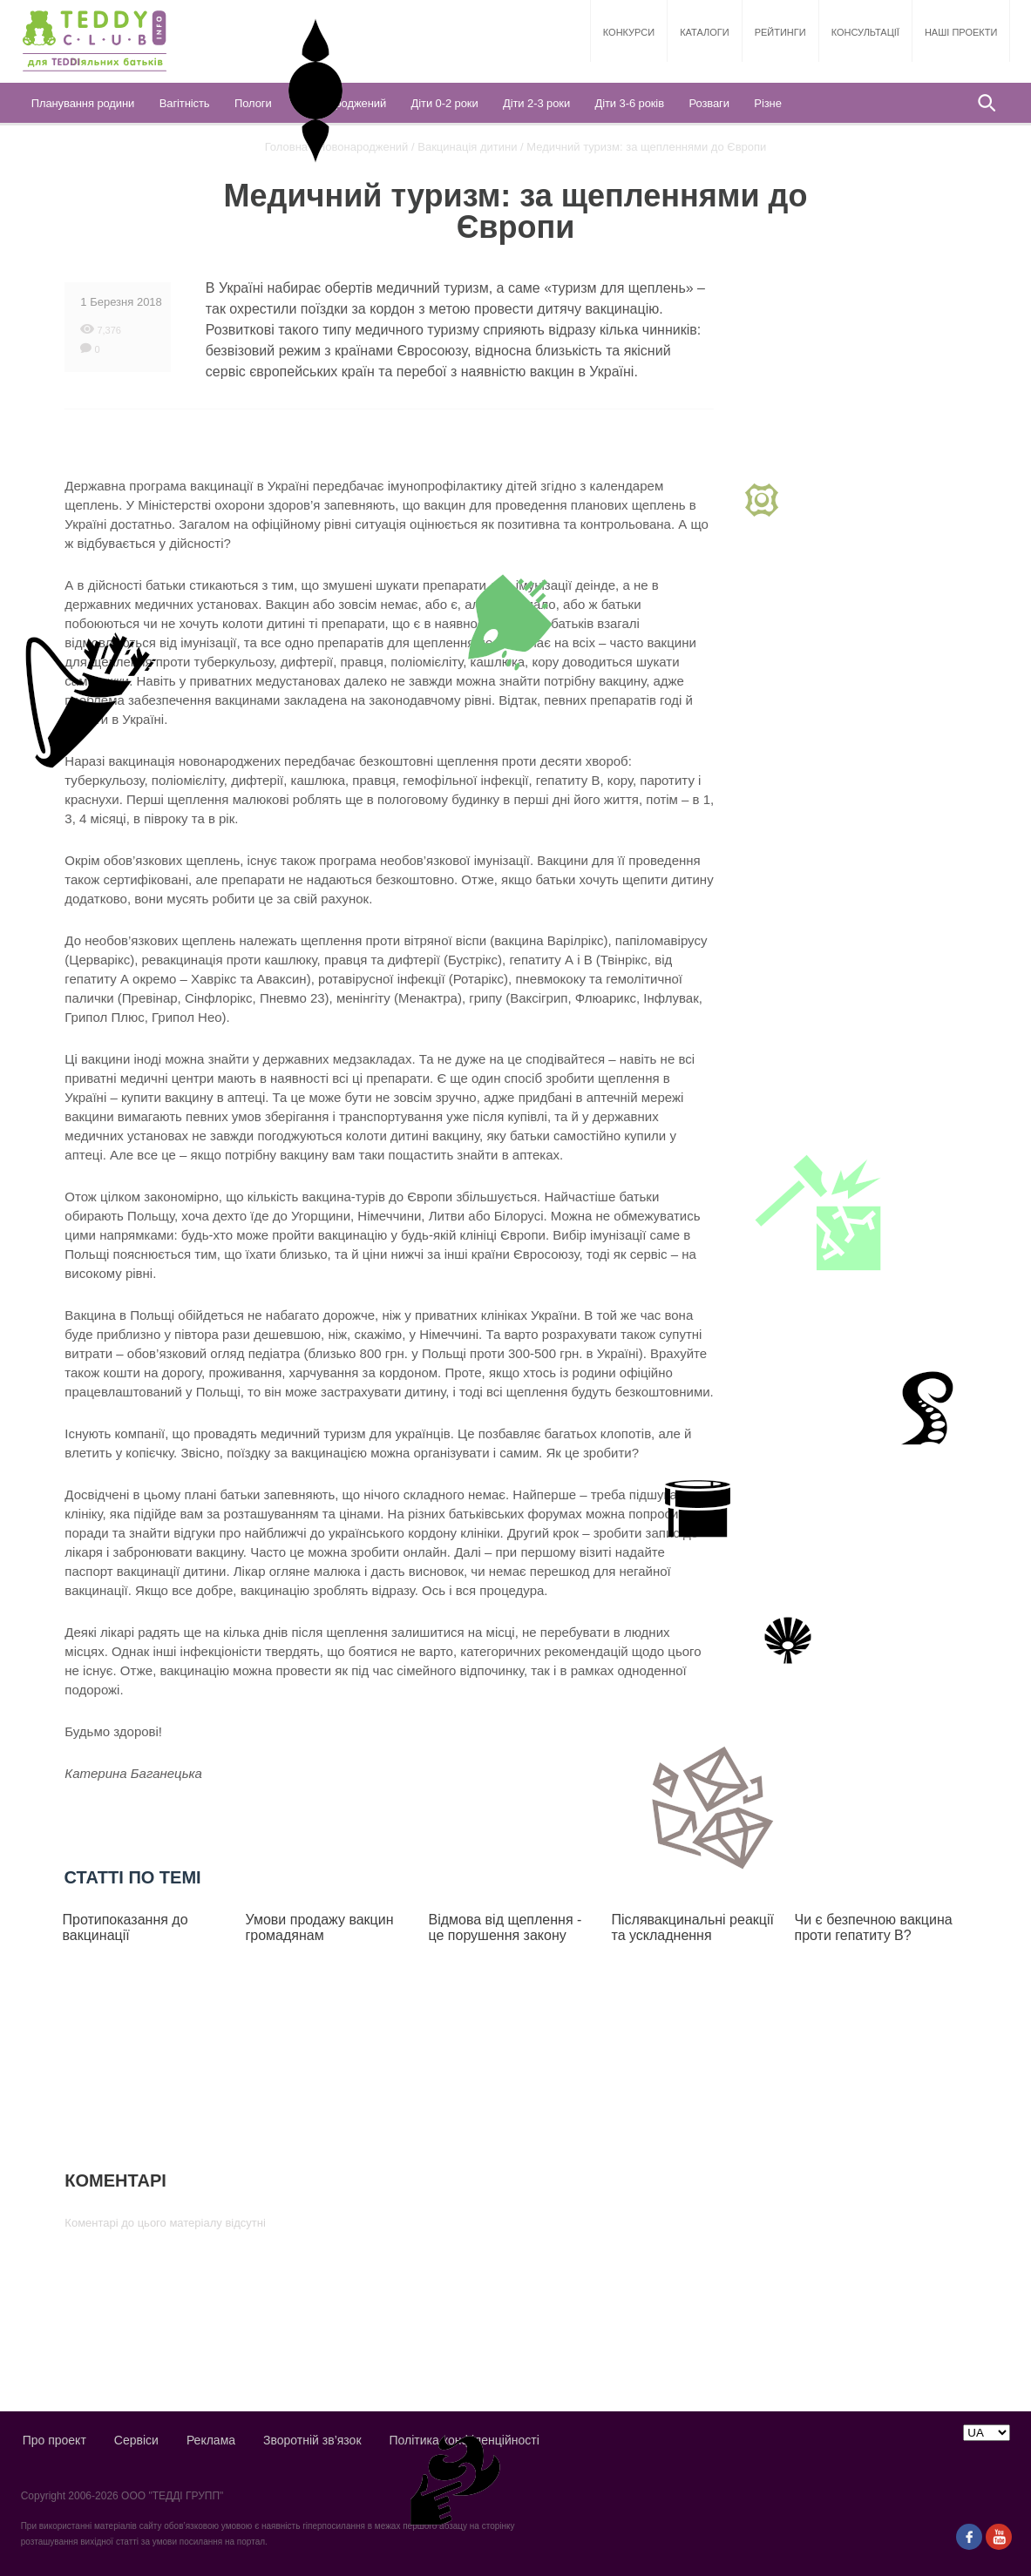  I want to click on equip or access arrow ammunition, so click(91, 700).